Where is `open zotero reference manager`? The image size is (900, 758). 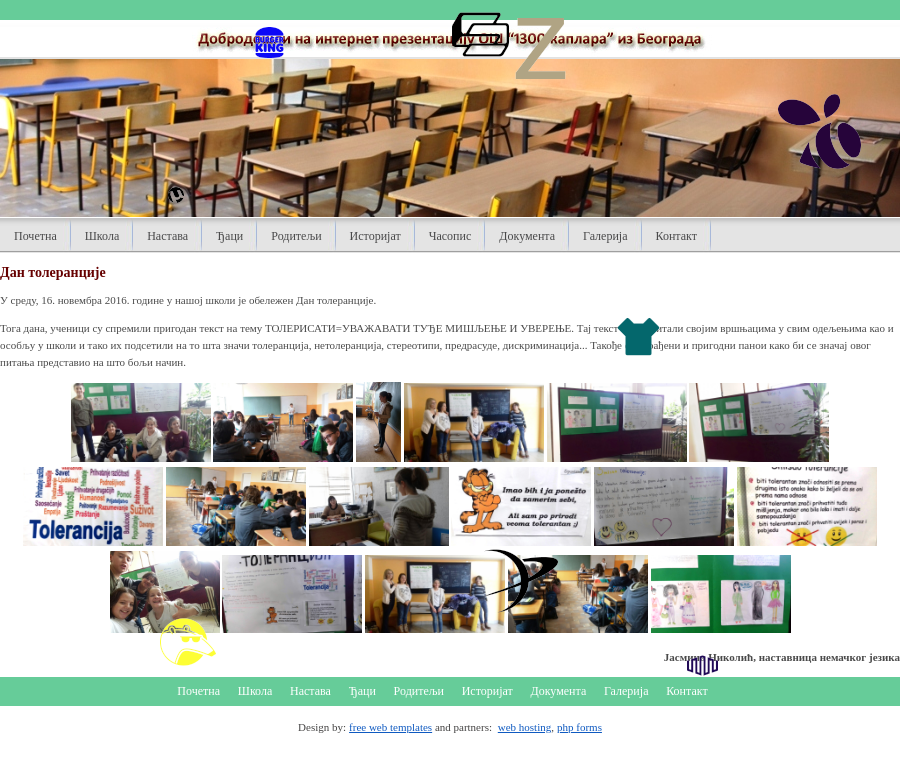
open zotero reference manager is located at coordinates (540, 48).